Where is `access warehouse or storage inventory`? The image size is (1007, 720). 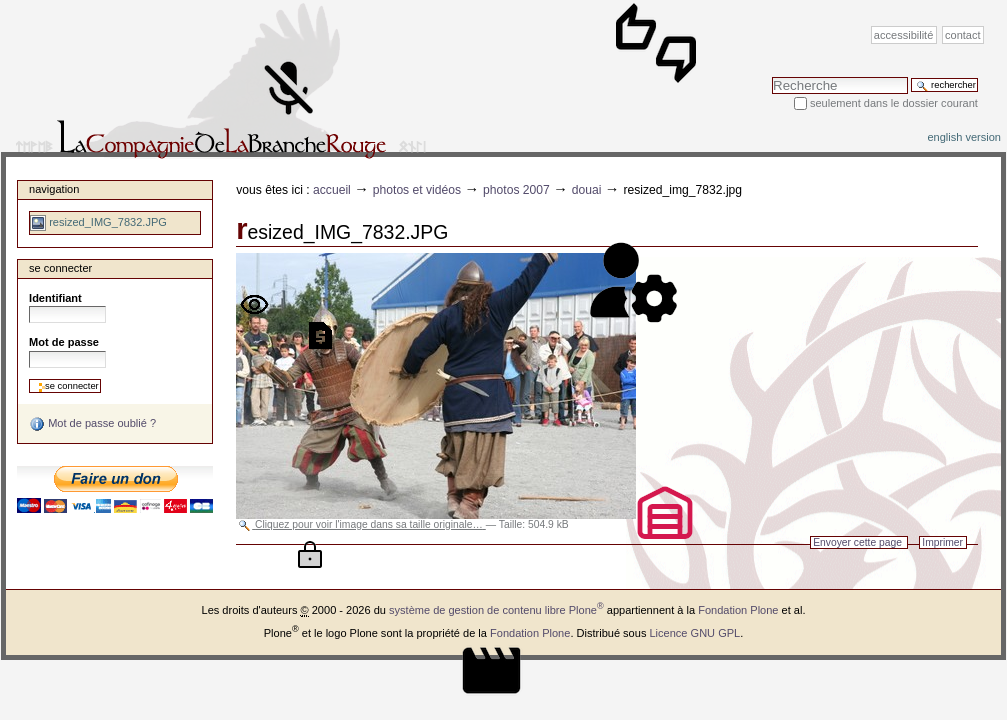 access warehouse or storage inventory is located at coordinates (665, 514).